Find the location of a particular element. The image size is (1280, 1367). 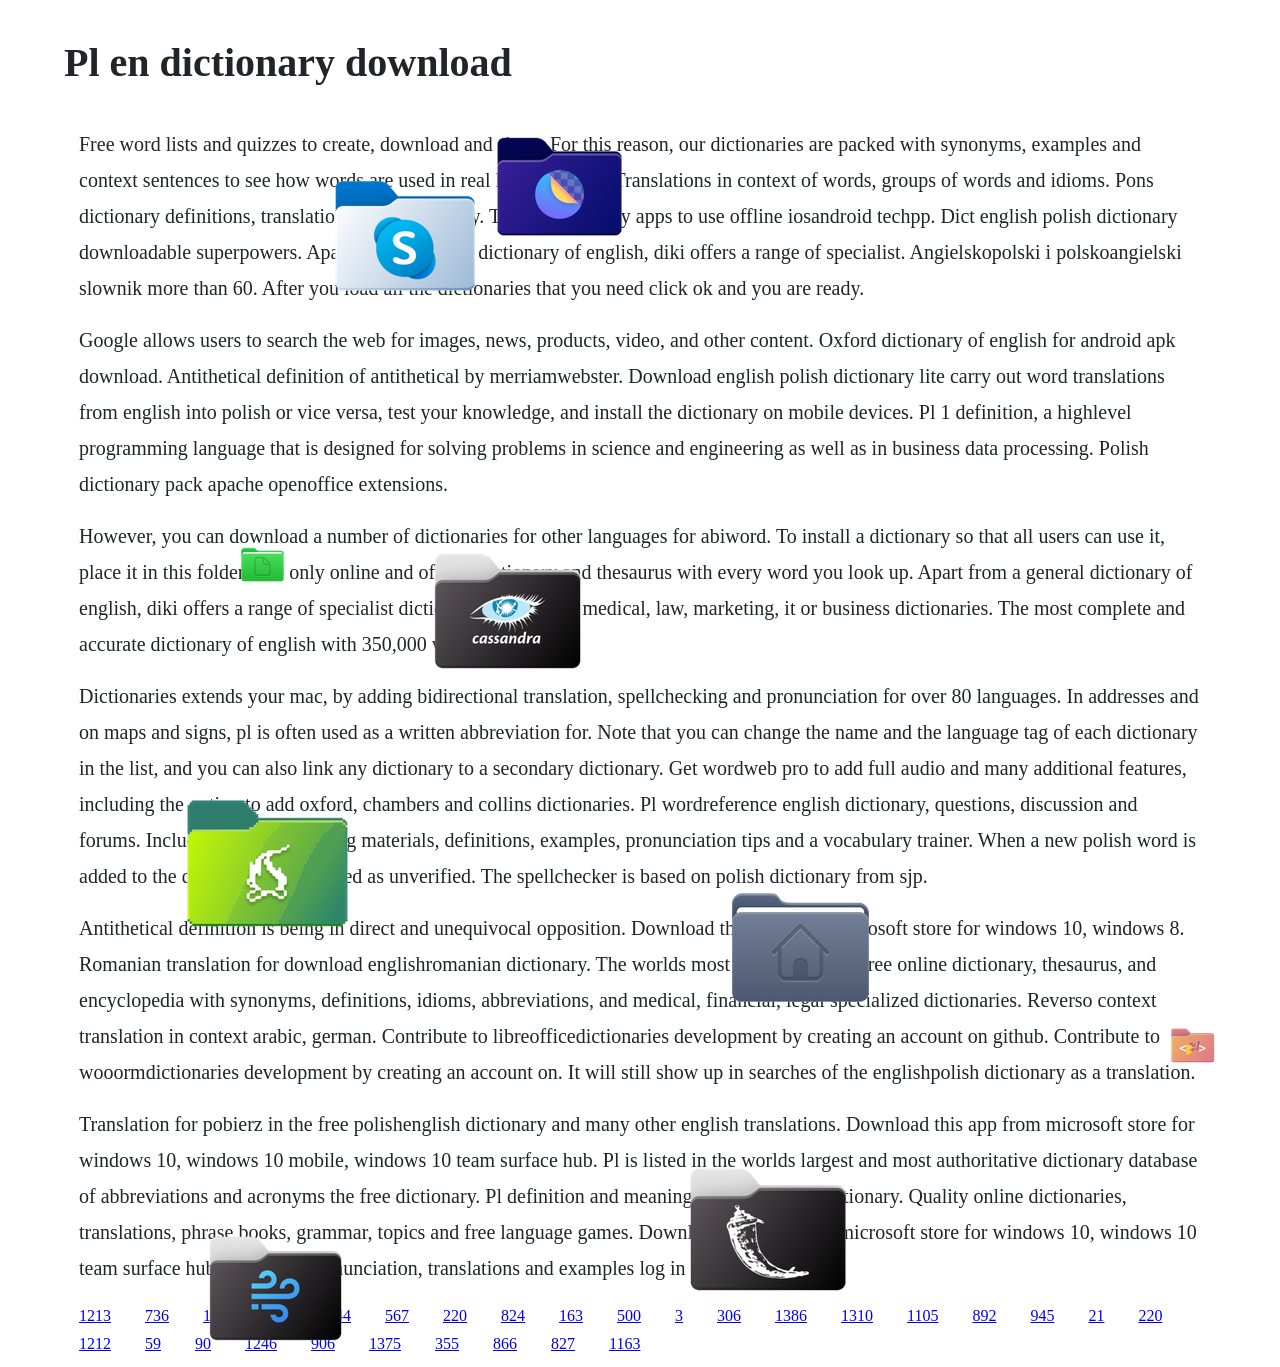

open documents folder is located at coordinates (262, 564).